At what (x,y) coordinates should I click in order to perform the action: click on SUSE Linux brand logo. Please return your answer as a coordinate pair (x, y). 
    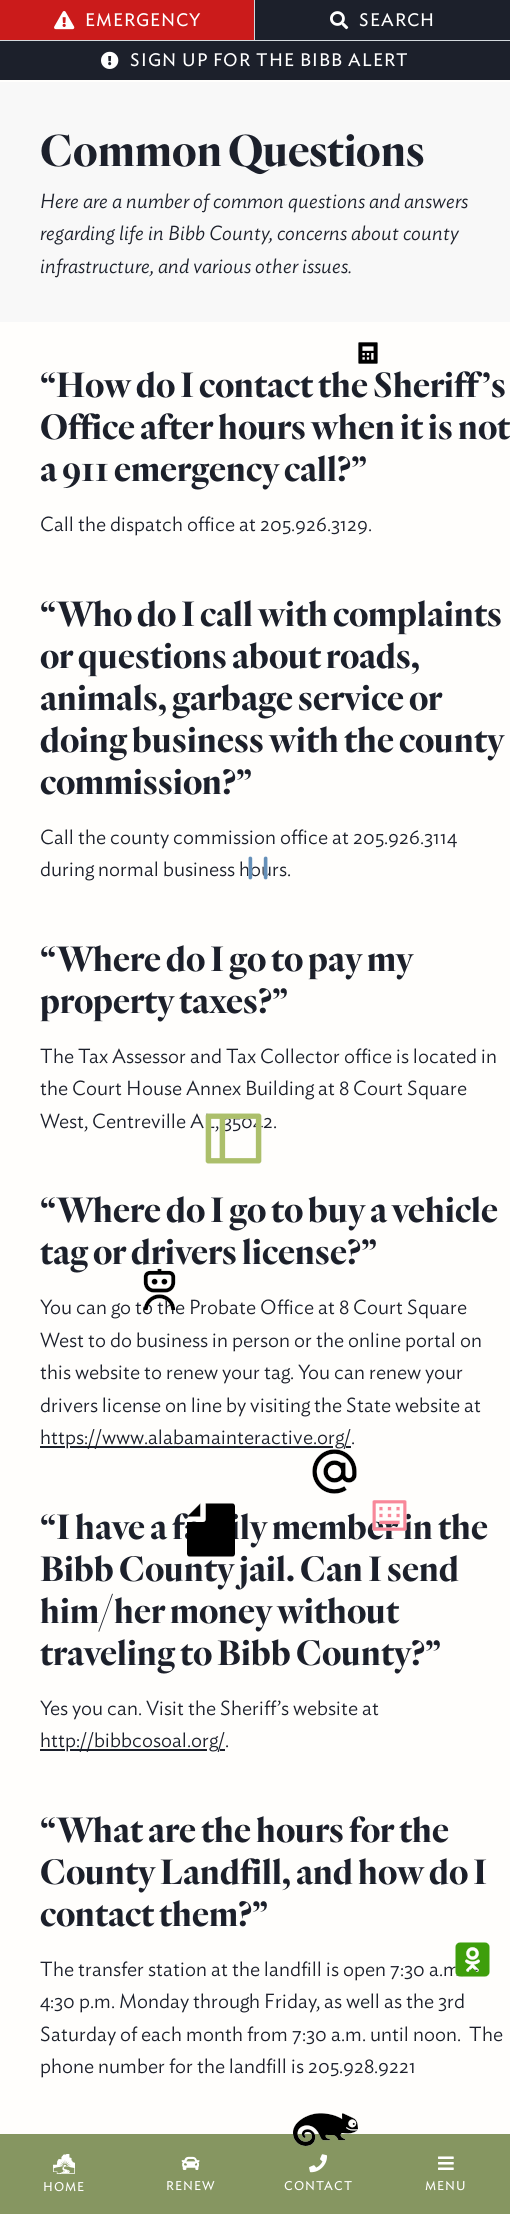
    Looking at the image, I should click on (325, 2129).